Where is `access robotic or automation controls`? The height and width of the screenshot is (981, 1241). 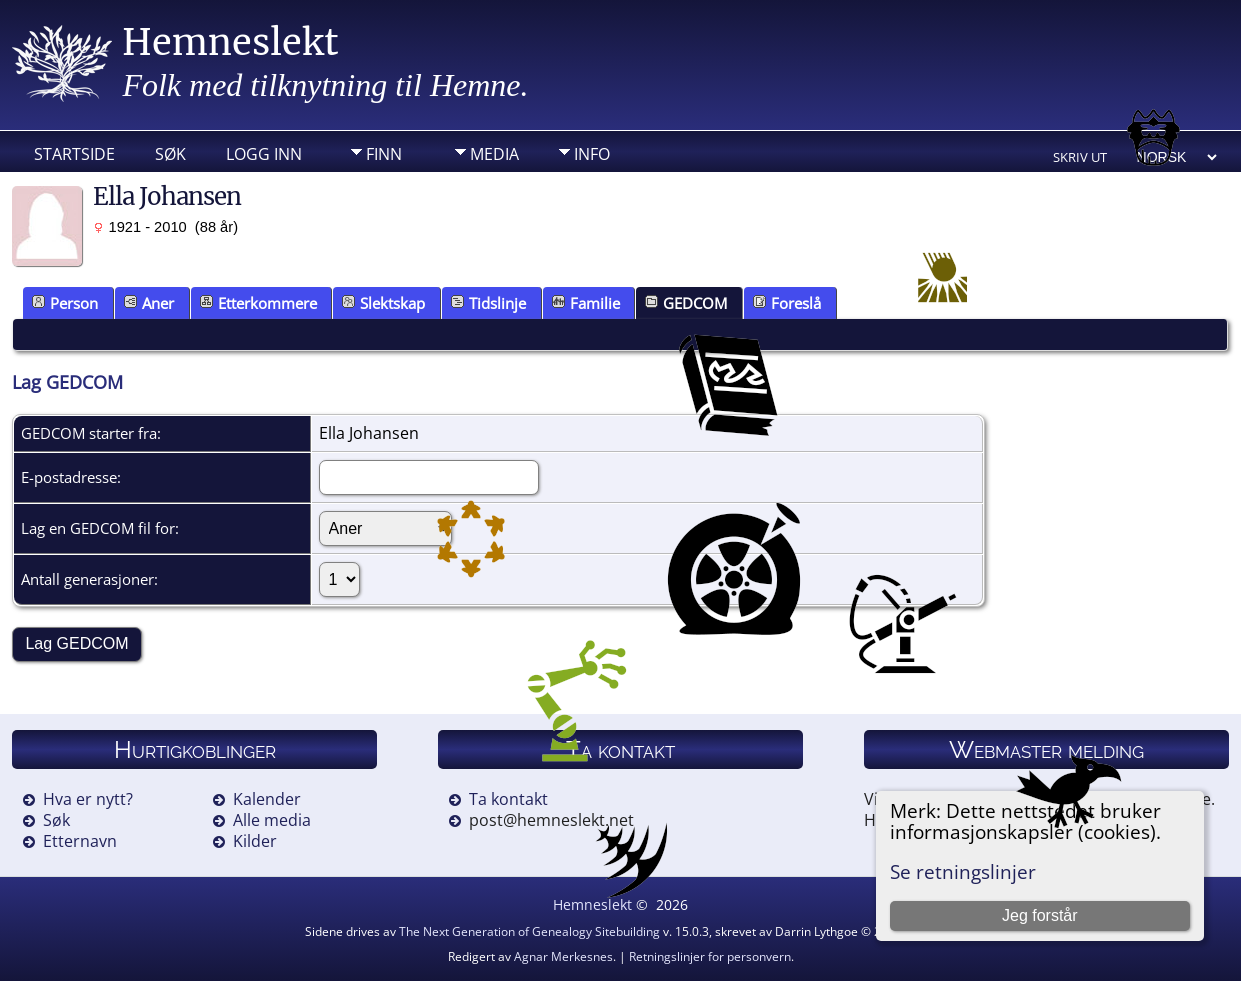
access robotic or automation controls is located at coordinates (572, 698).